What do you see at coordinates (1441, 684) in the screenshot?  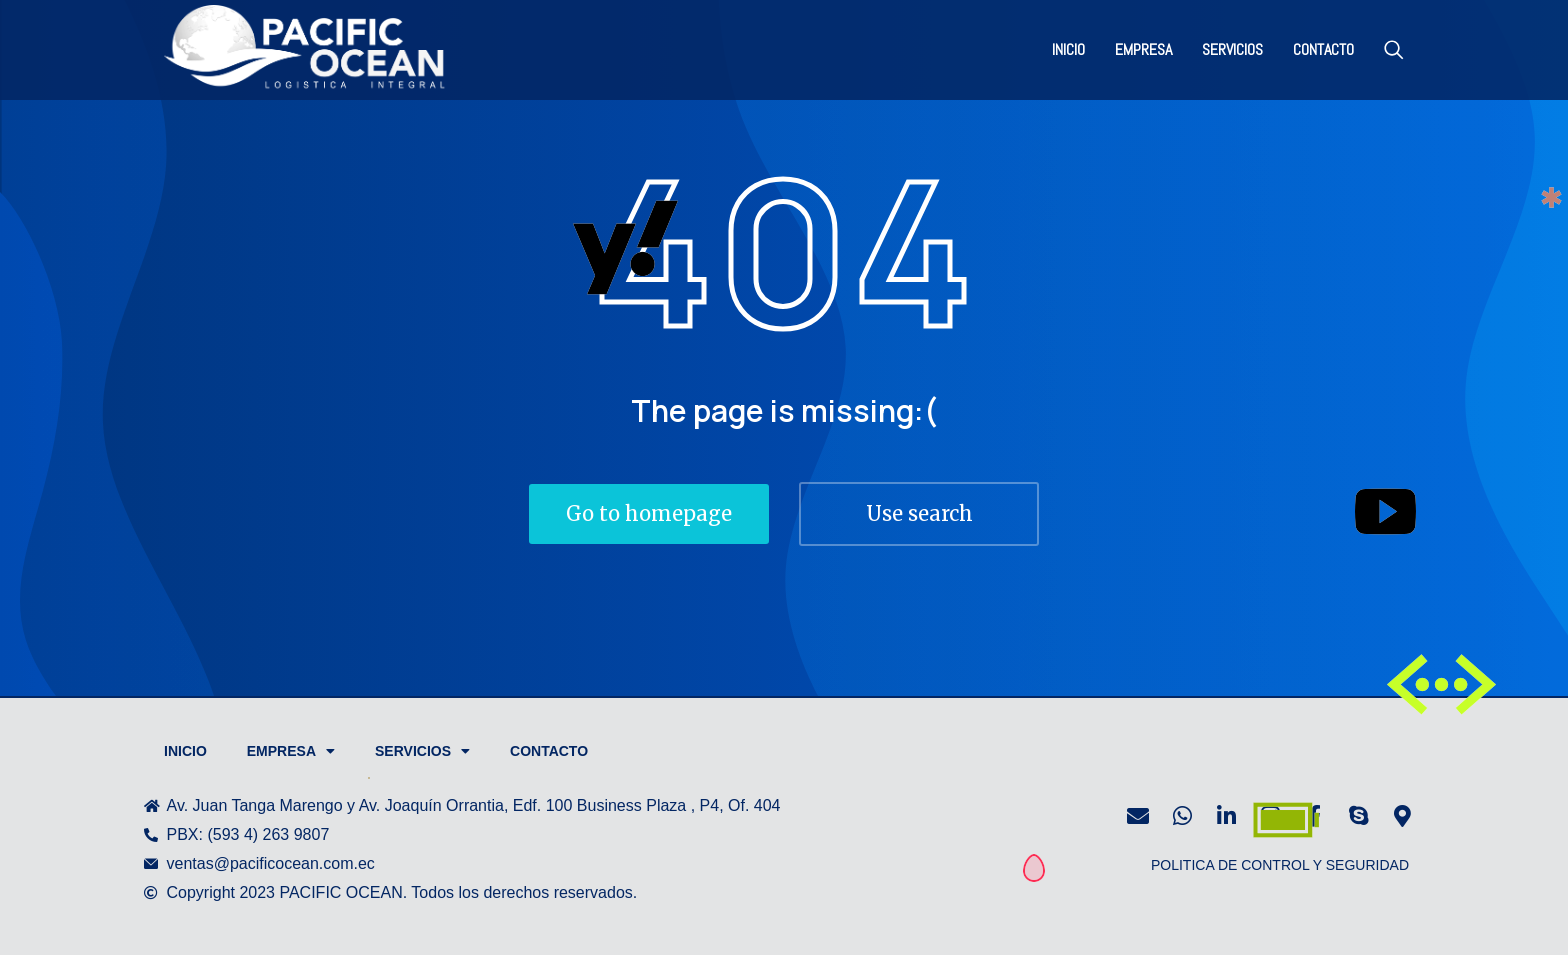 I see `indicates code is currently processing or compiling` at bounding box center [1441, 684].